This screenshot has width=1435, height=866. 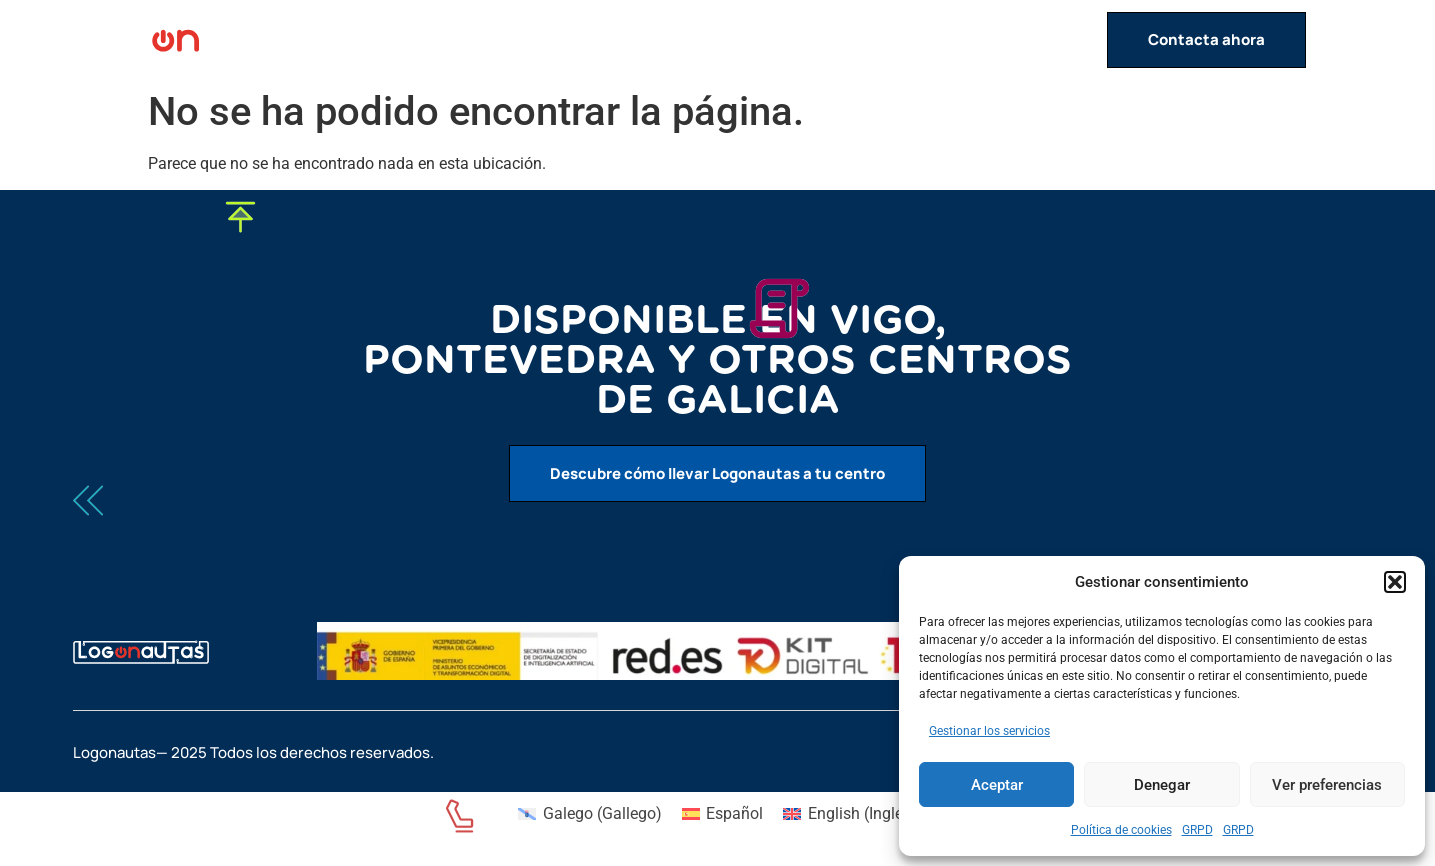 I want to click on view license or terms of service, so click(x=779, y=308).